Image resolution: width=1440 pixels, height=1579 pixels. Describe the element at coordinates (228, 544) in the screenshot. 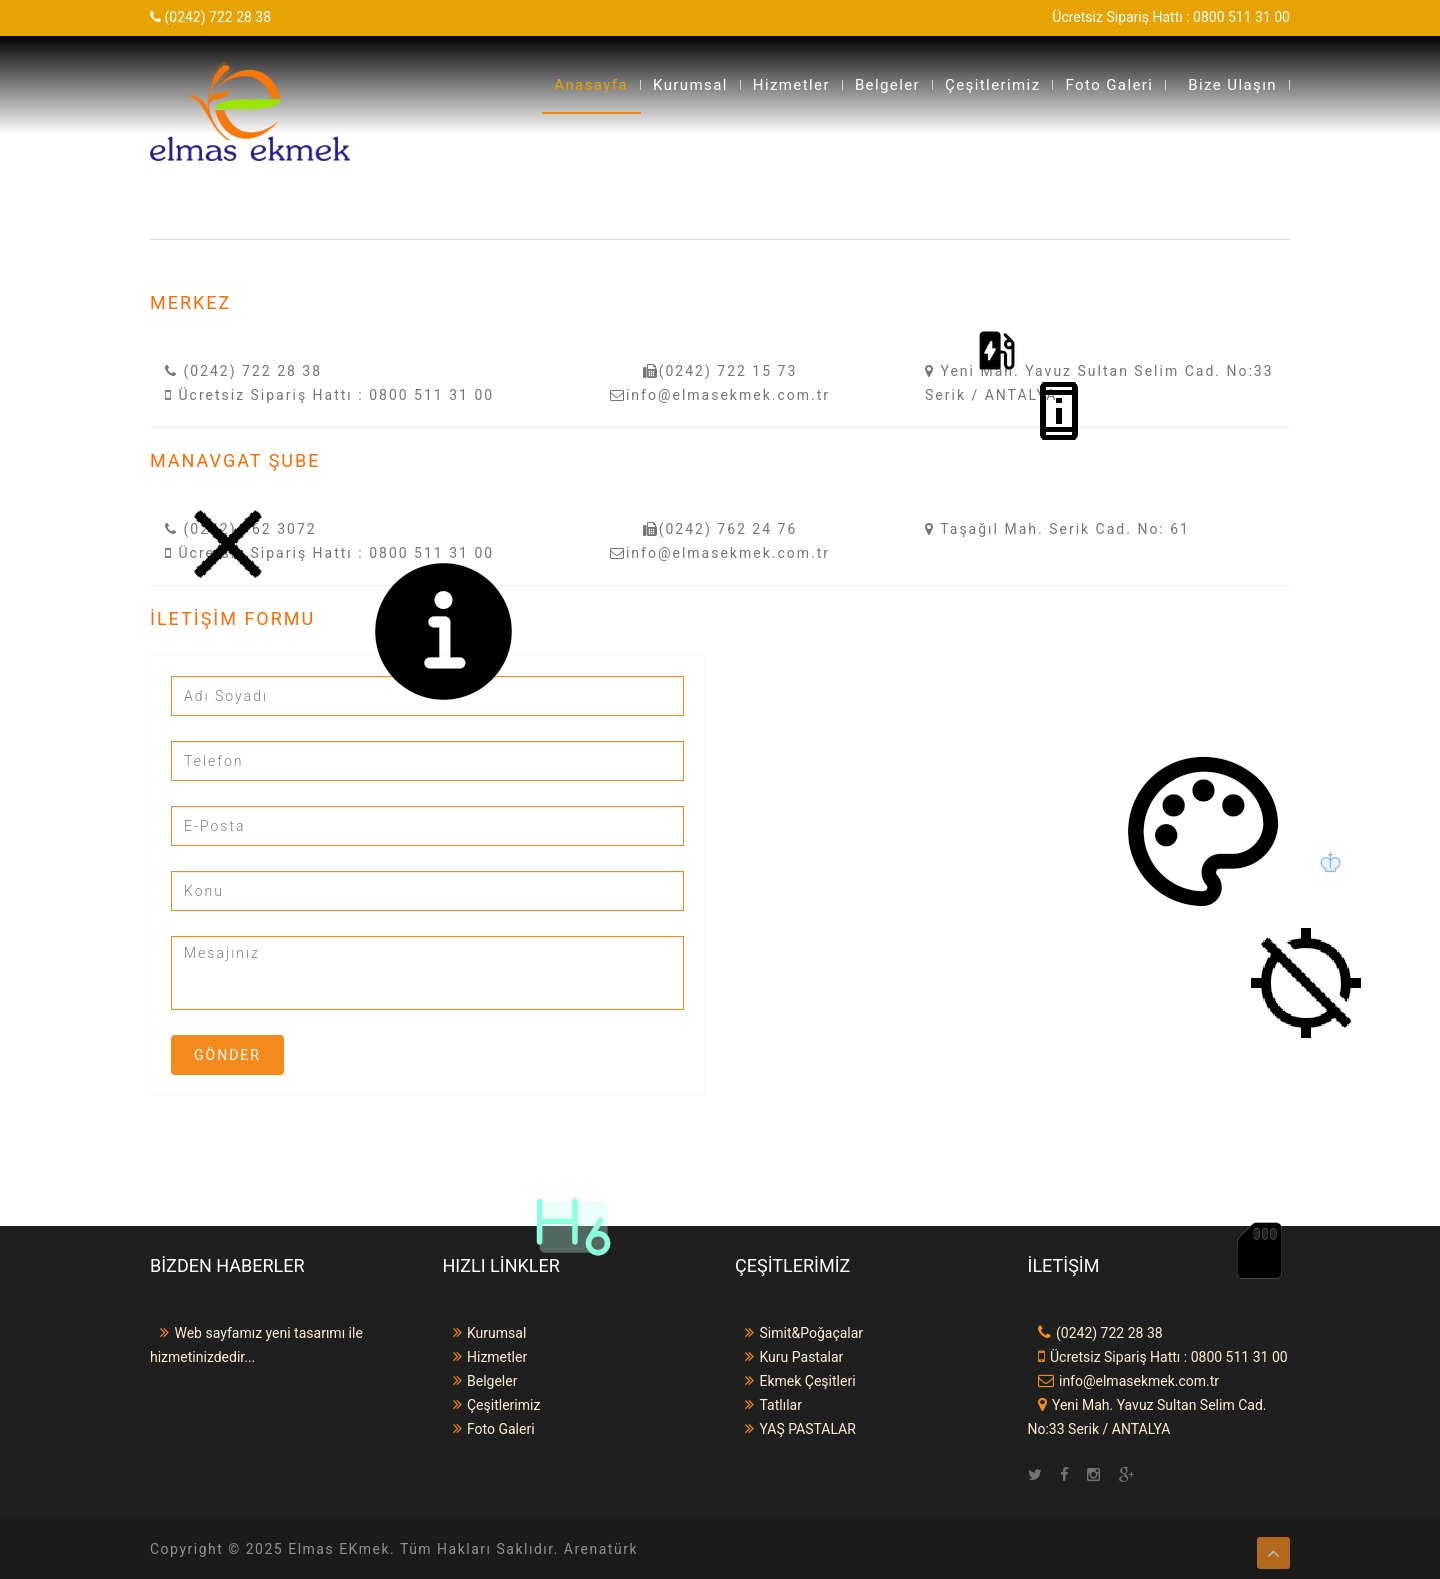

I see `close the current window or dialog` at that location.